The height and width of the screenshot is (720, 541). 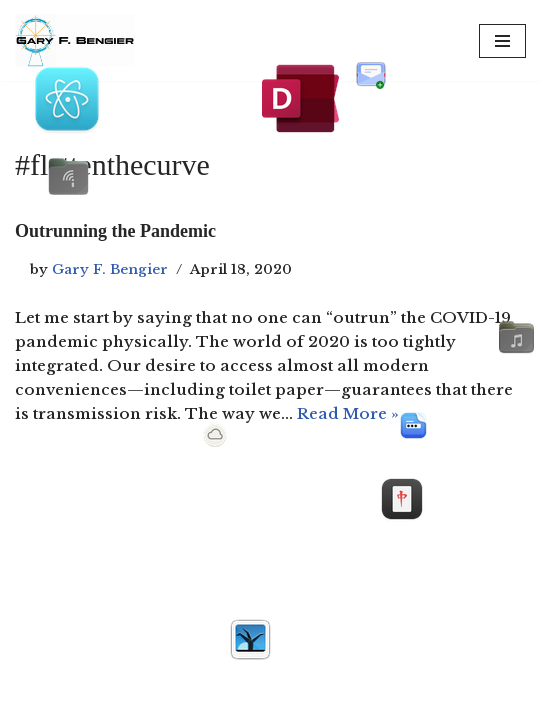 I want to click on open login or authentication app, so click(x=413, y=425).